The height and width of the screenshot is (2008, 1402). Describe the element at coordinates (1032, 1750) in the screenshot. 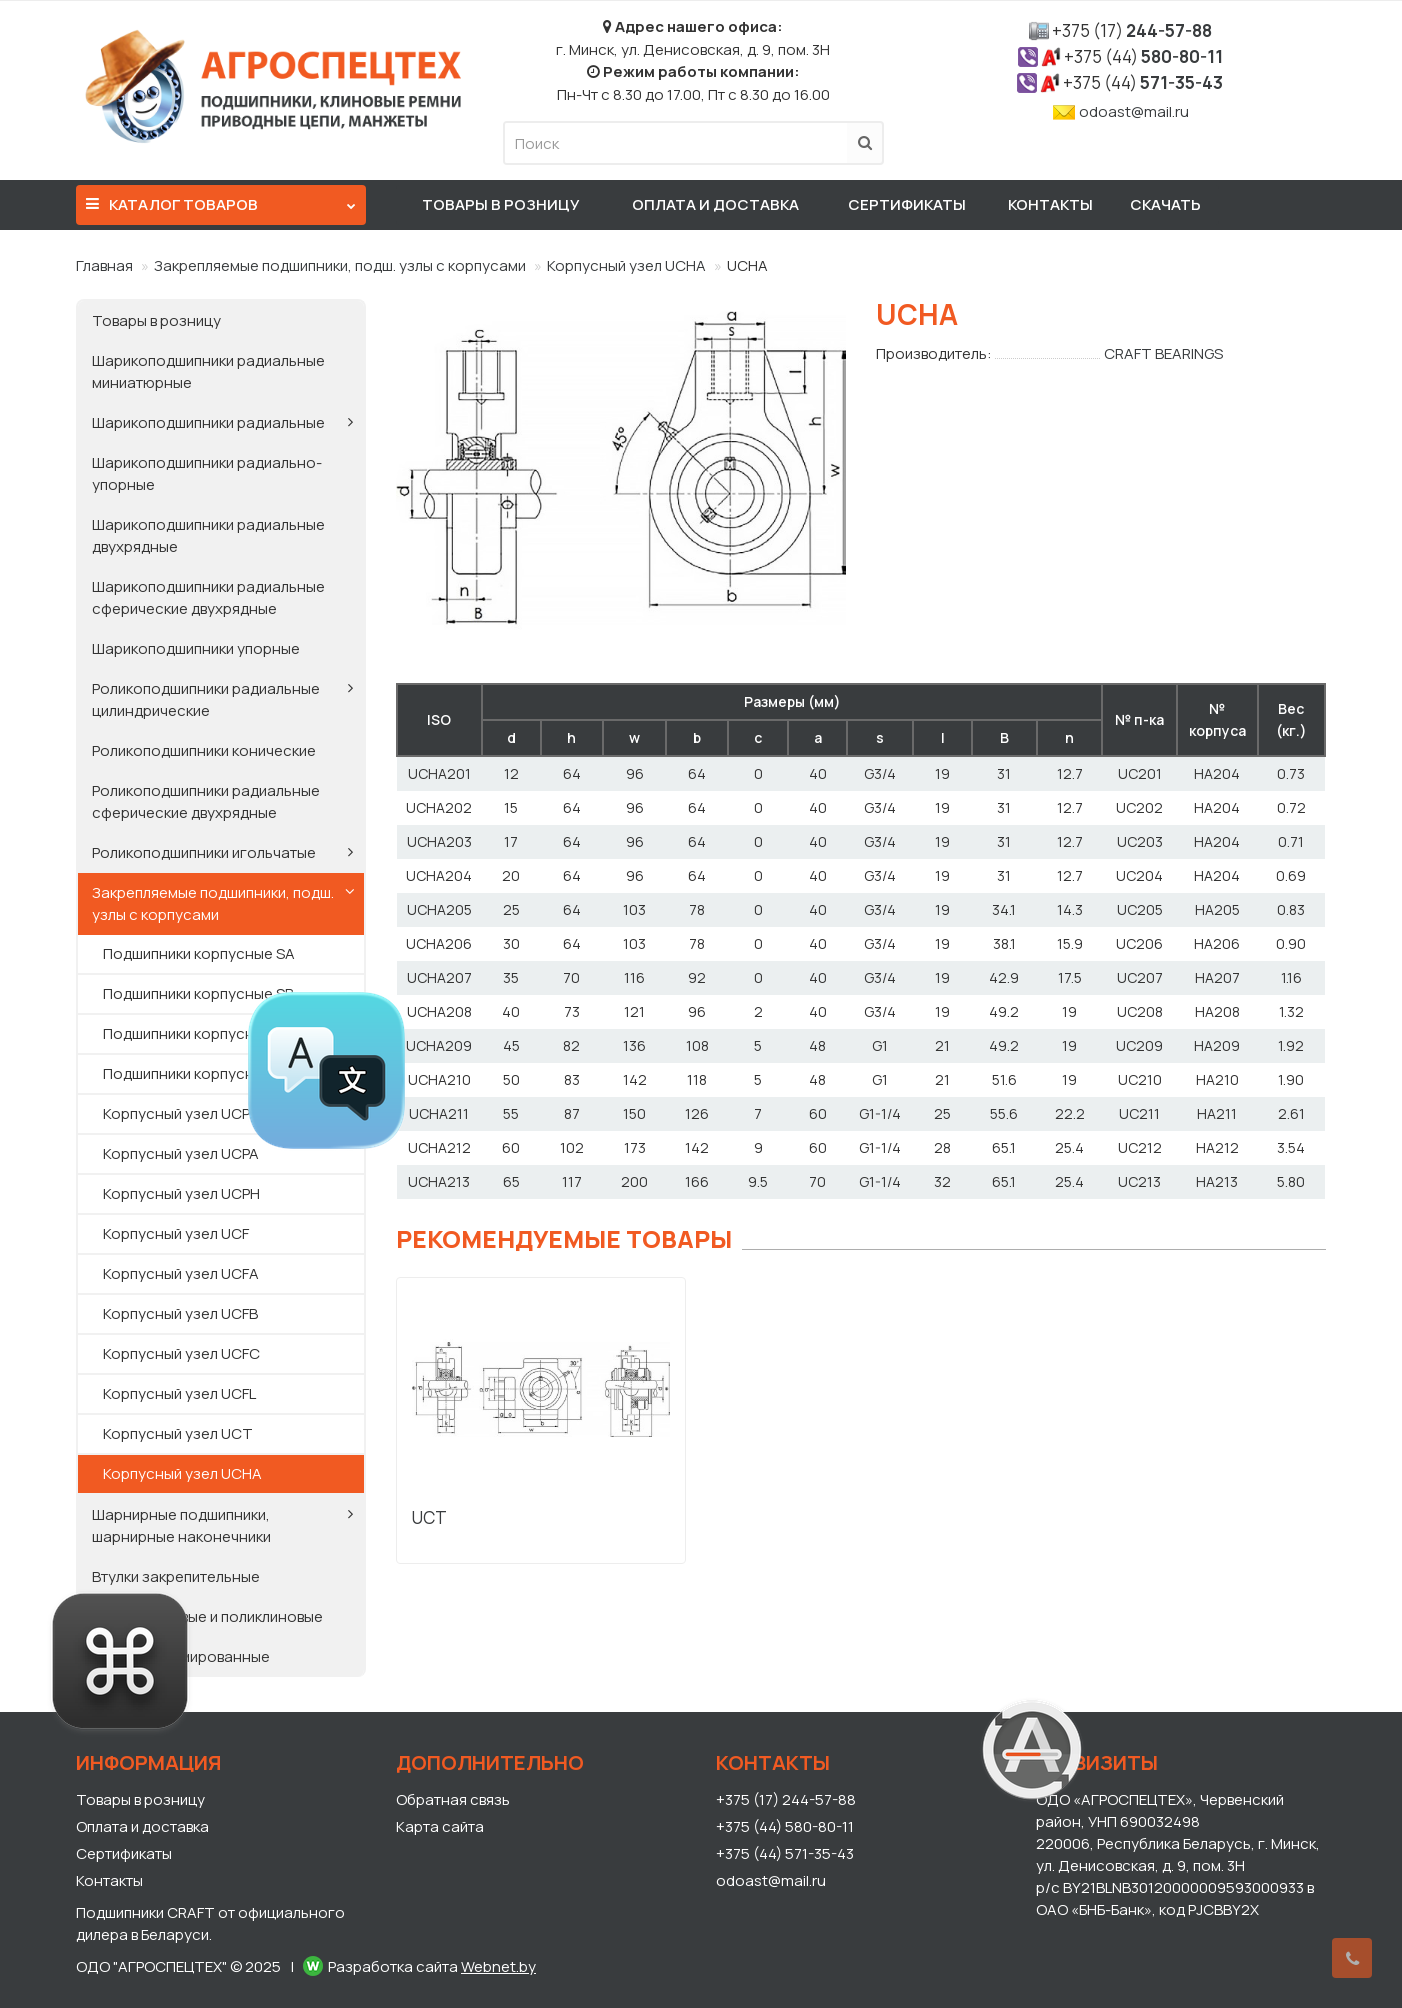

I see `open the update manager application` at that location.